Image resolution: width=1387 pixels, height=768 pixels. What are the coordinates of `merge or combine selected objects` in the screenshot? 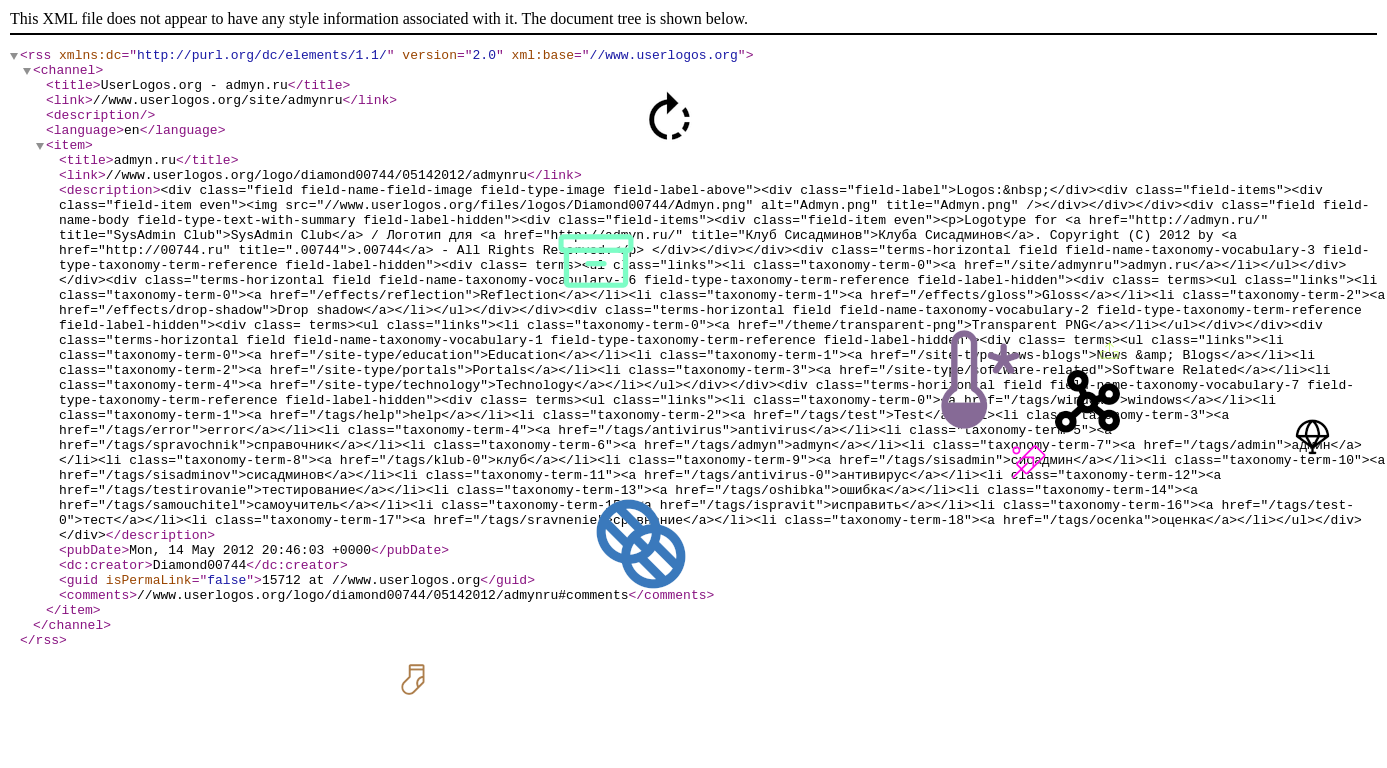 It's located at (641, 544).